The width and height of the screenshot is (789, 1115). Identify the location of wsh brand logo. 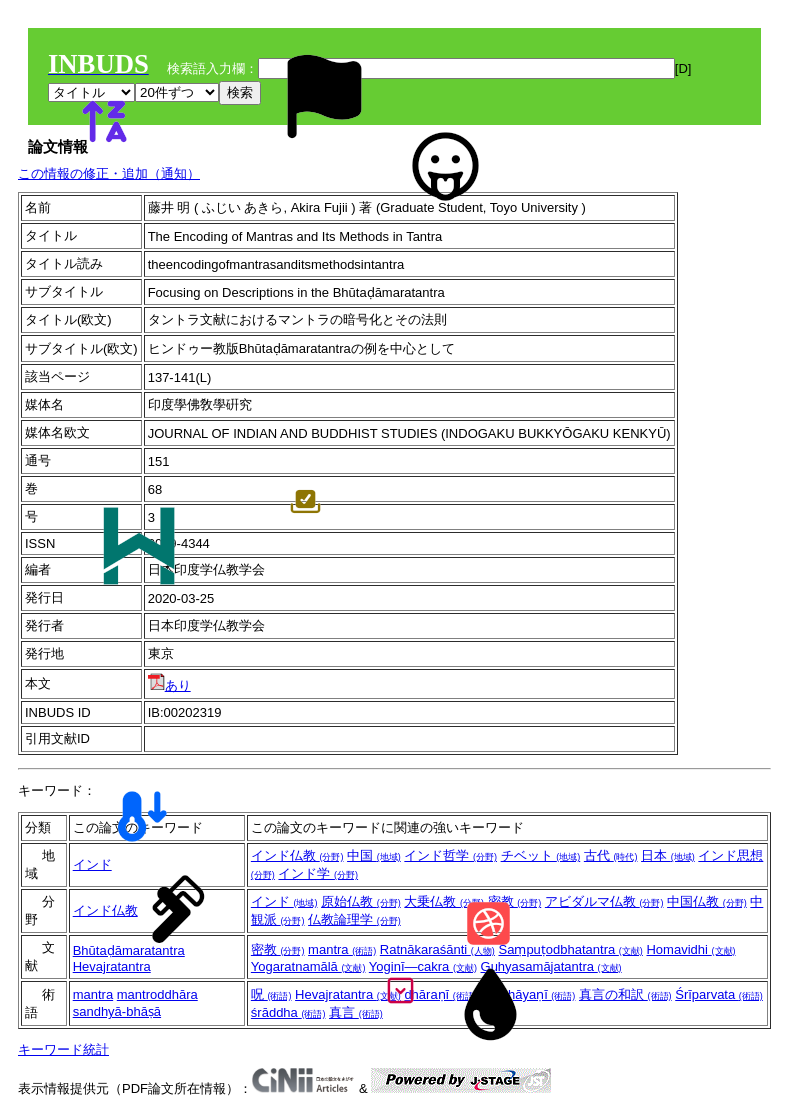
(139, 546).